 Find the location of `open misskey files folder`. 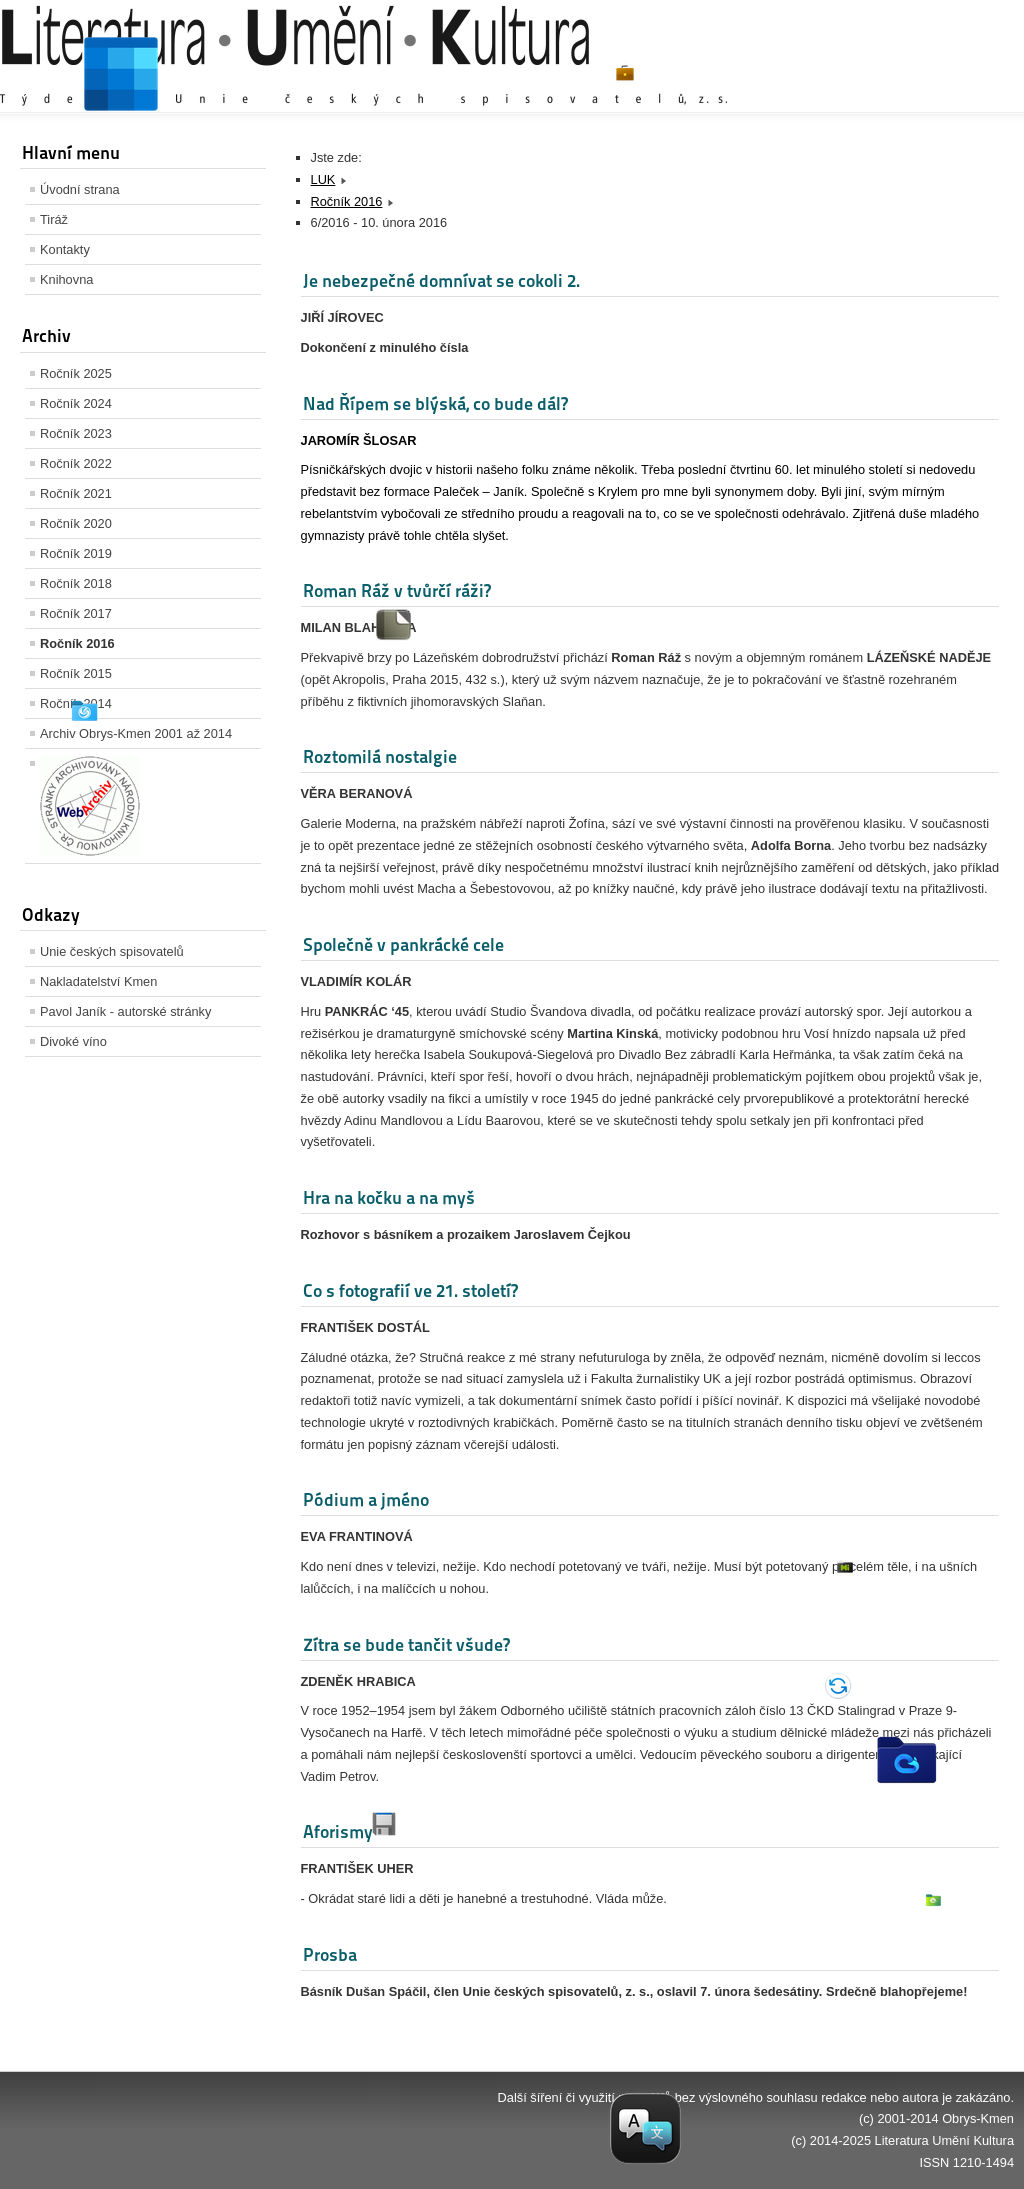

open misskey files folder is located at coordinates (845, 1567).